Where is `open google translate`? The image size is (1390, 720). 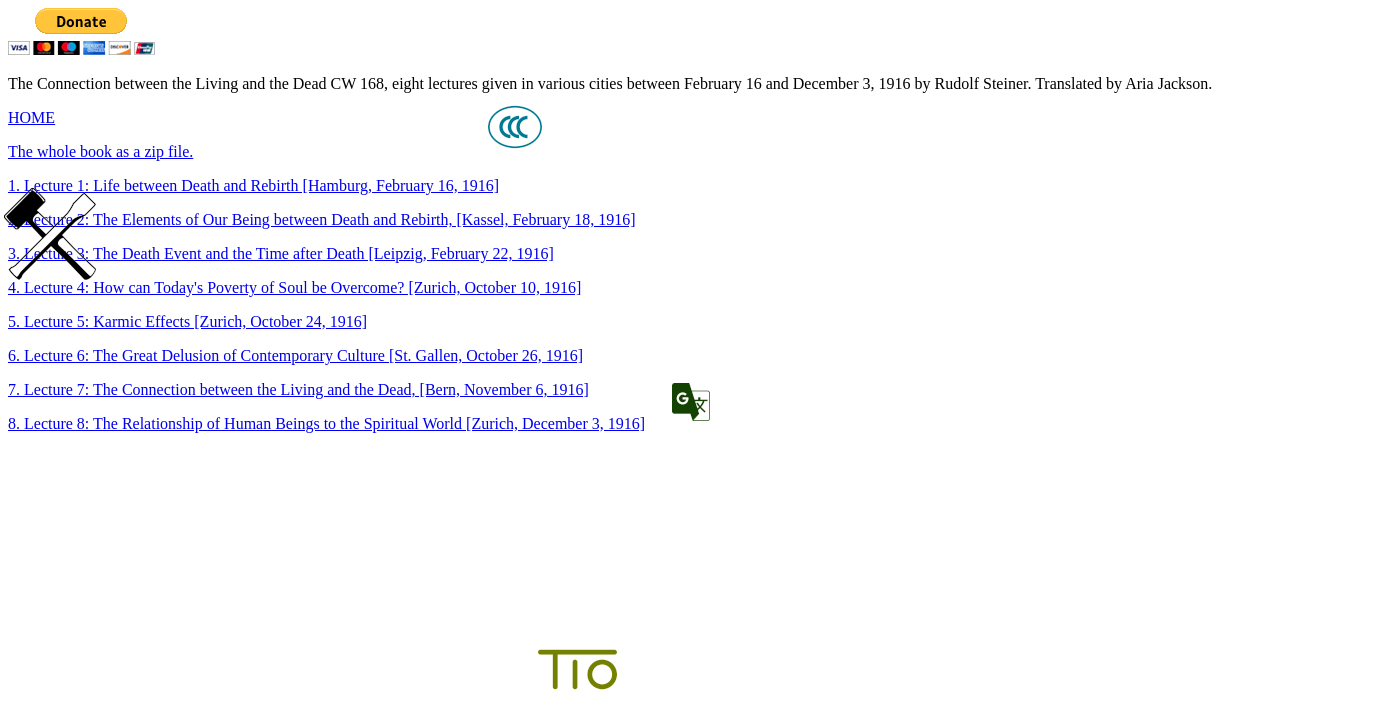 open google translate is located at coordinates (691, 402).